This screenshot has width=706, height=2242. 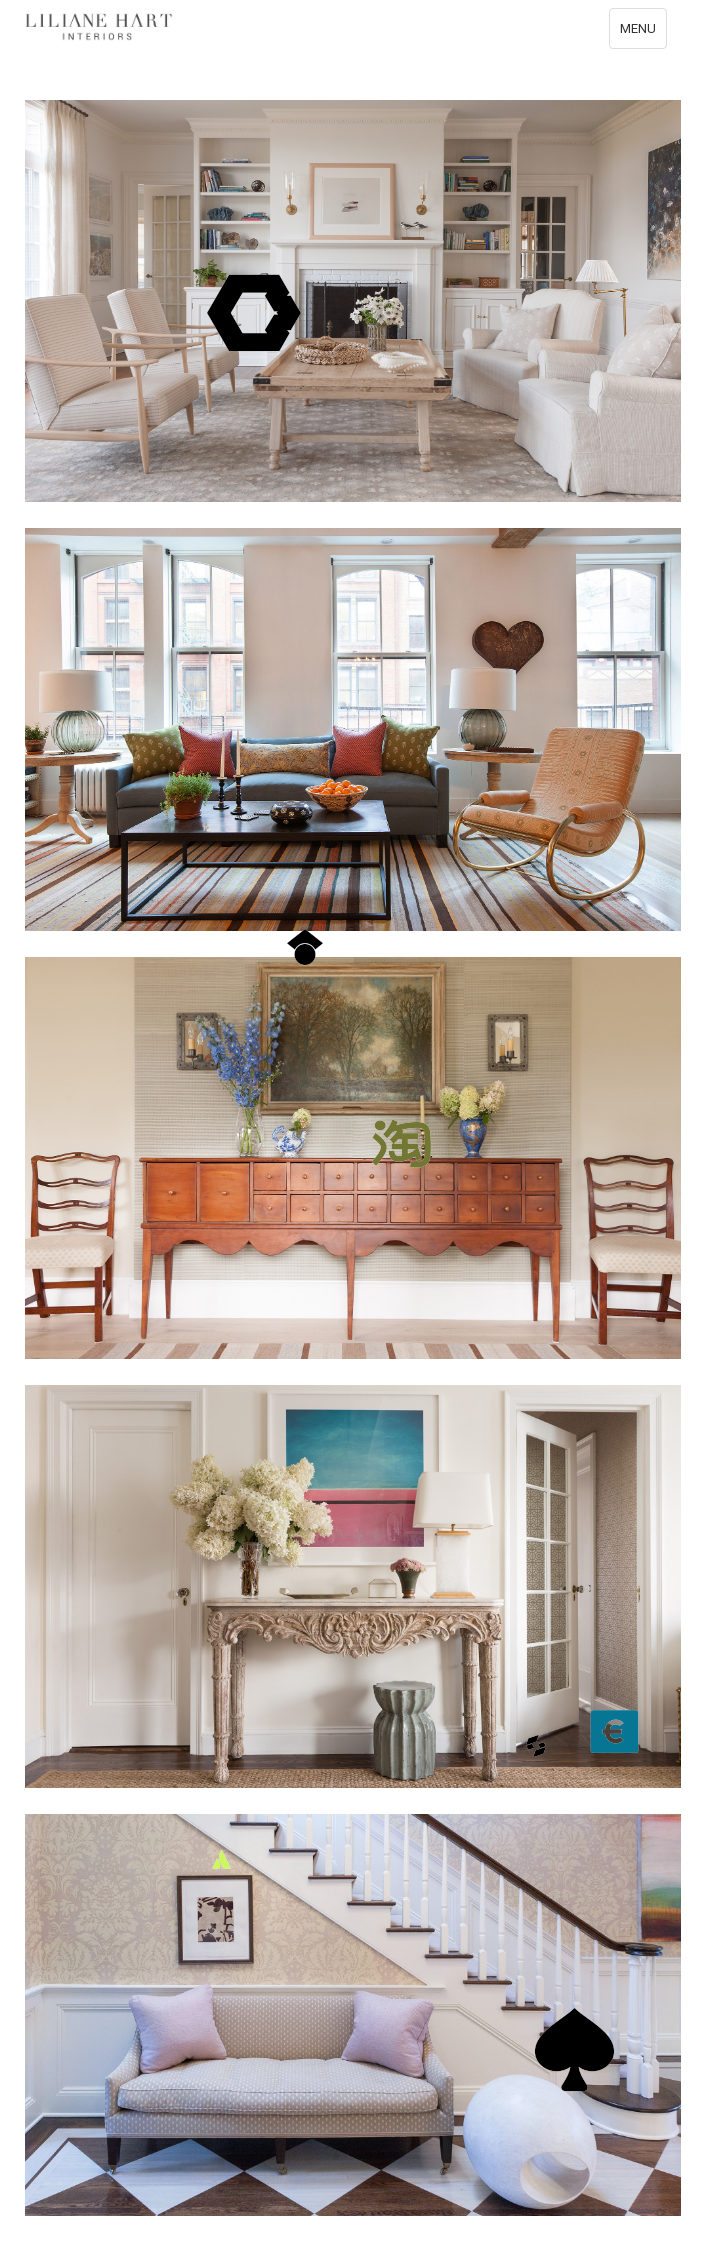 I want to click on webcomponents.org logo, so click(x=254, y=313).